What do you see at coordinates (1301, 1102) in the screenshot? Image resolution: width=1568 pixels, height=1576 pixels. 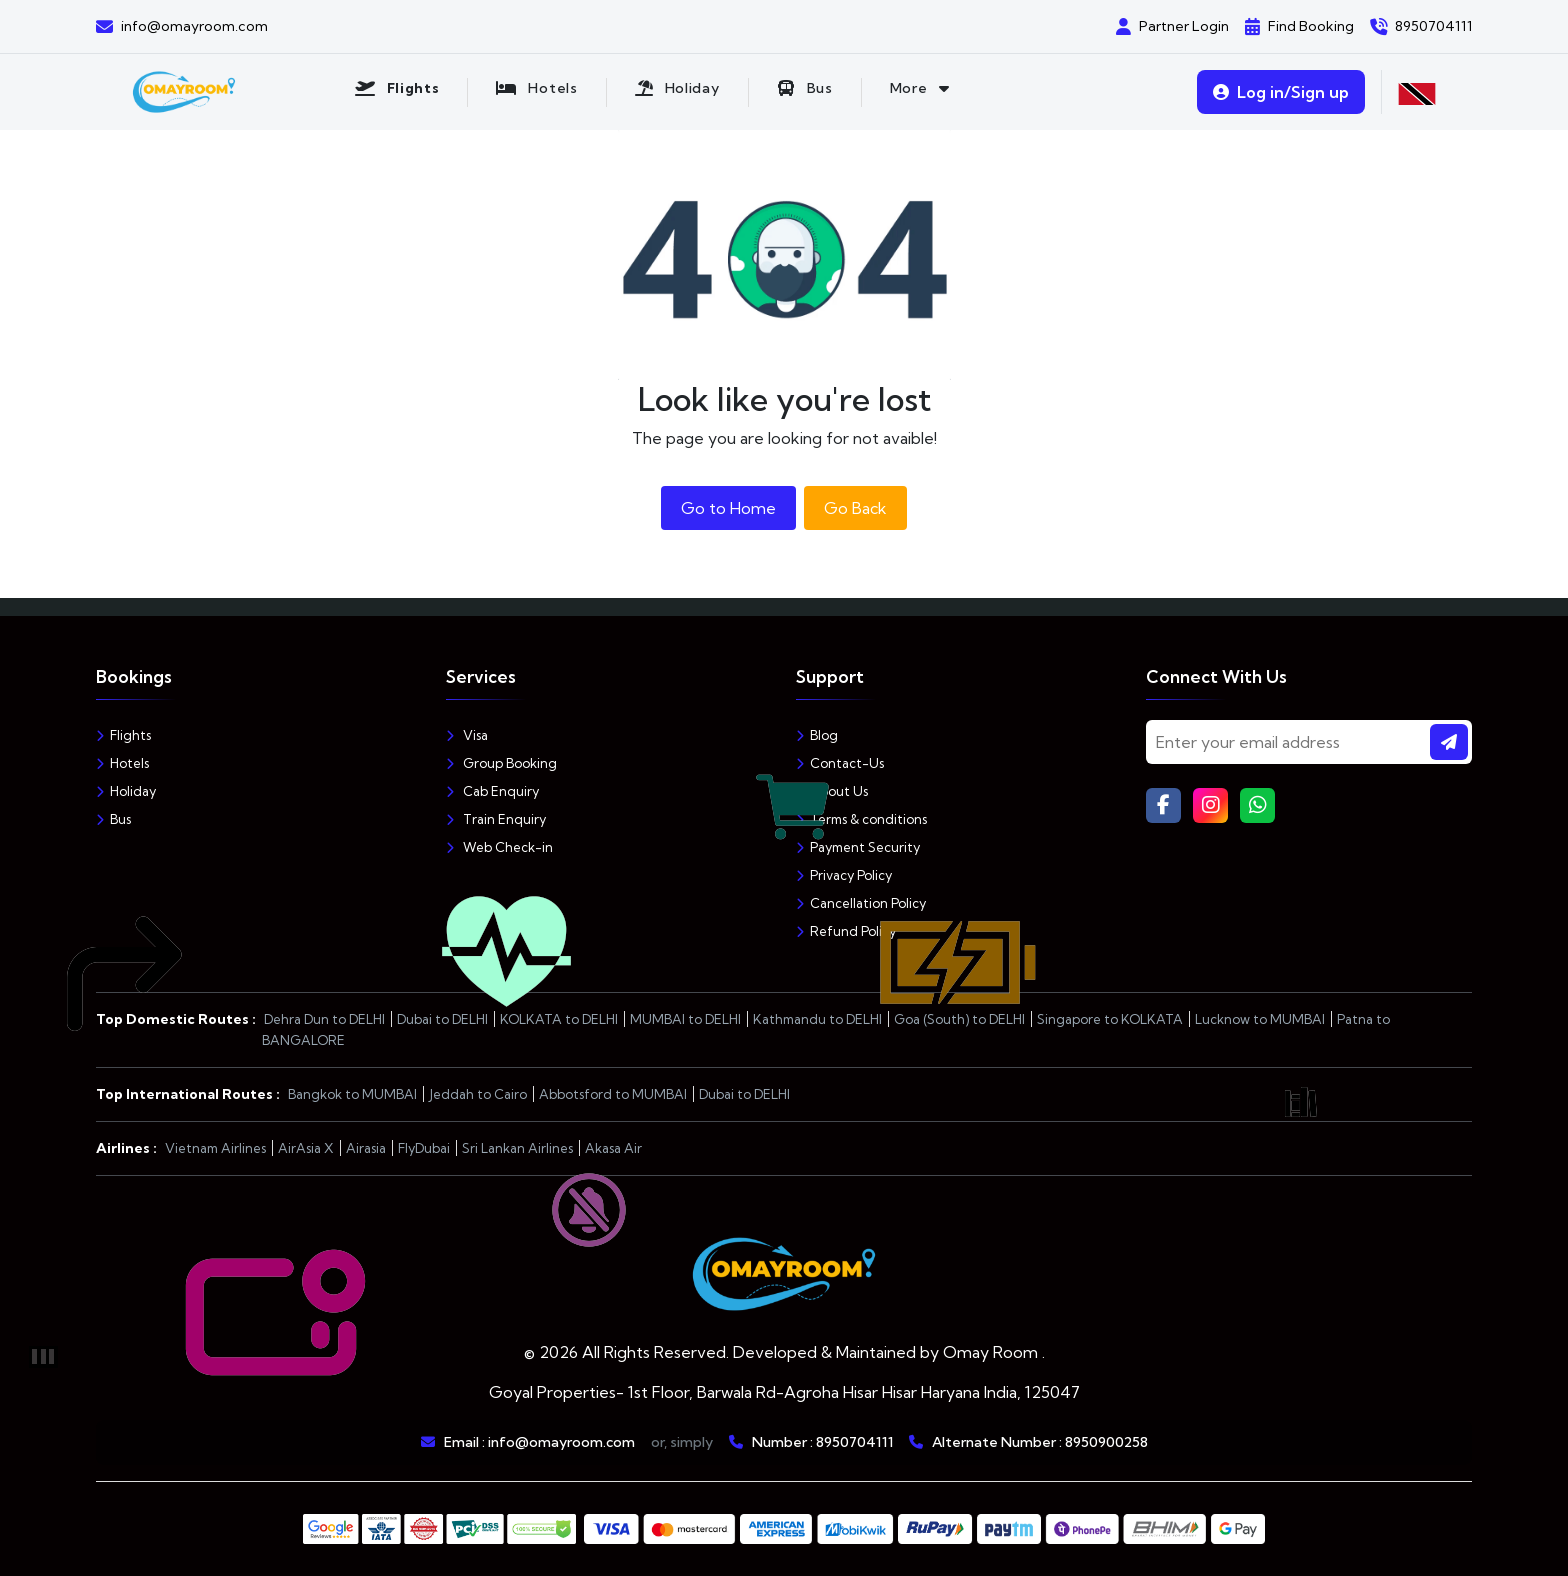 I see `access your saved books or media library` at bounding box center [1301, 1102].